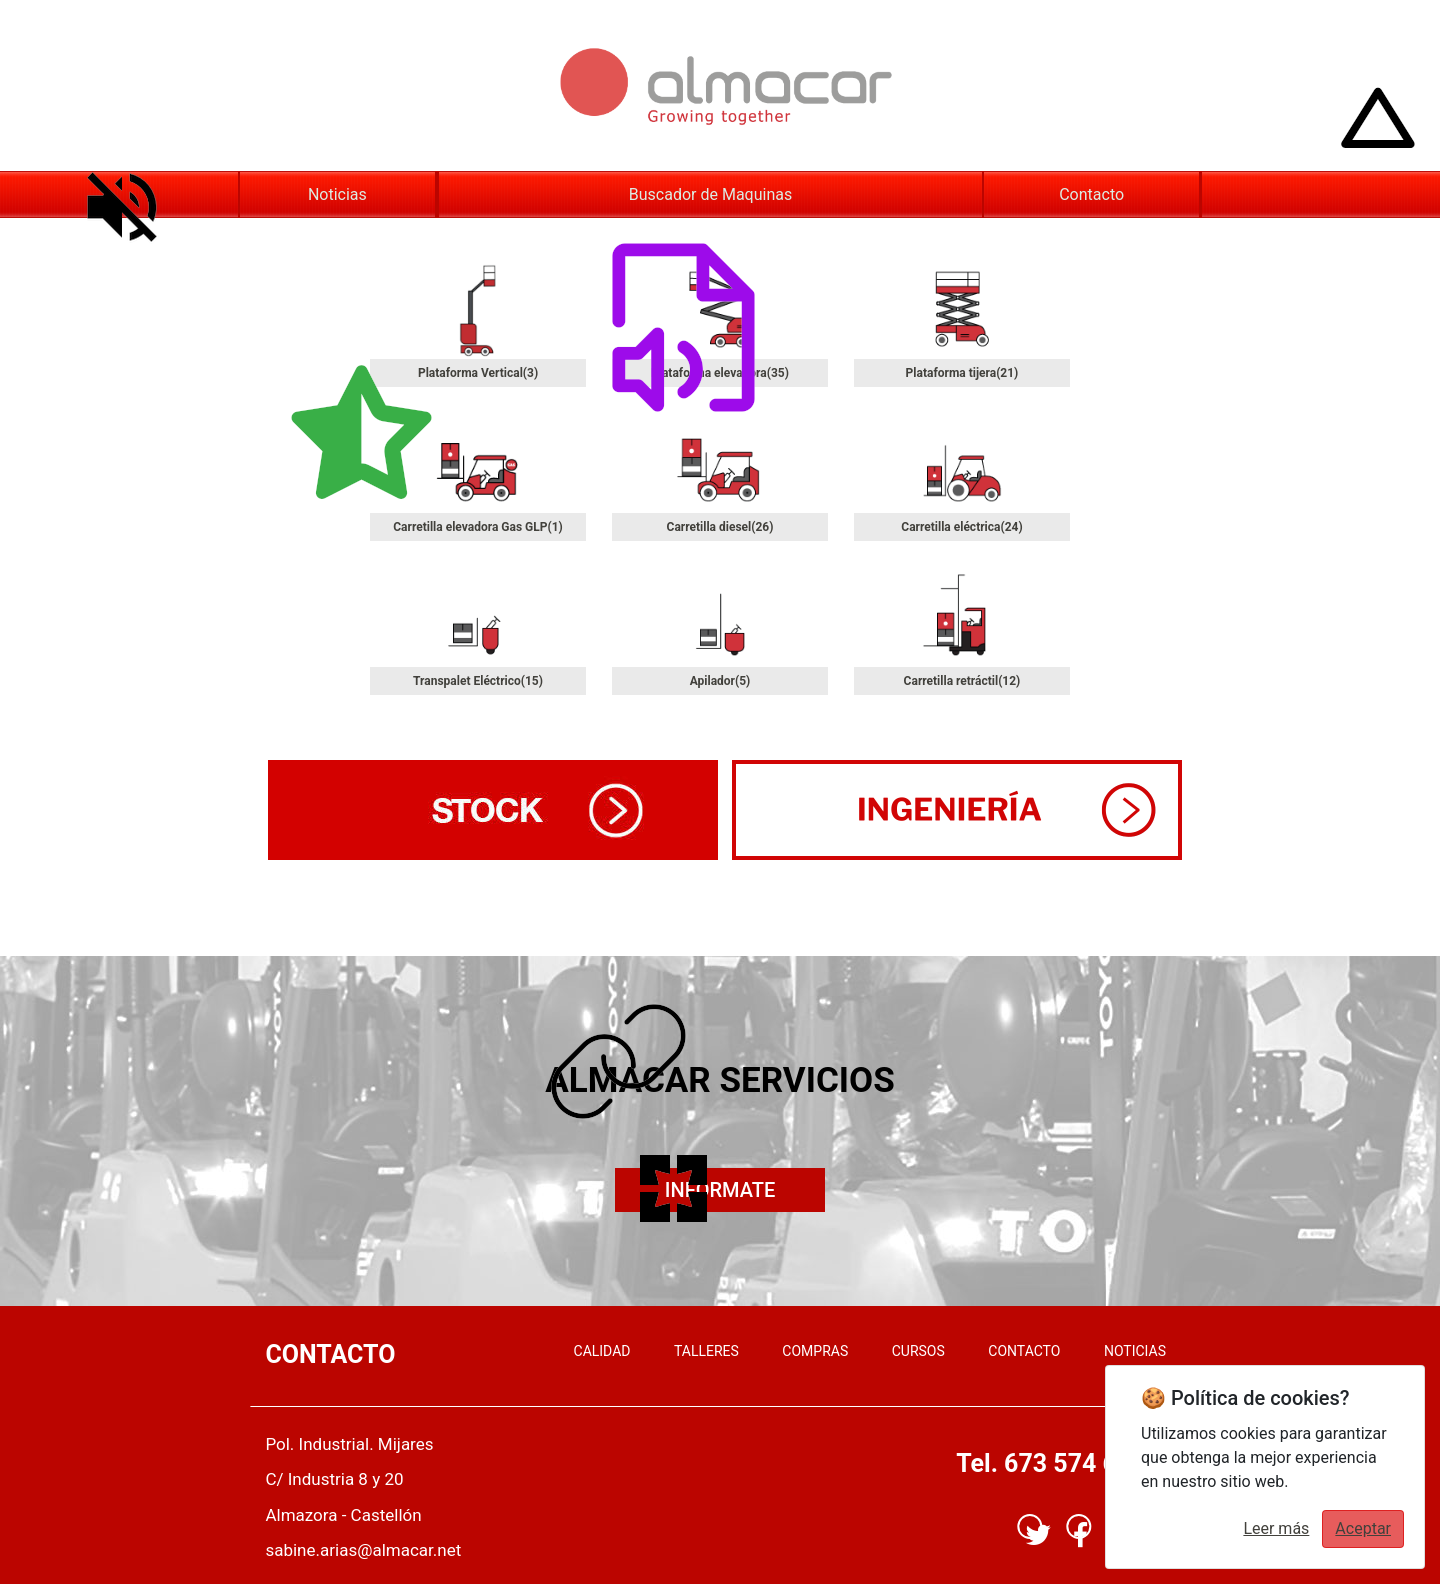  I want to click on open an audio file, so click(683, 327).